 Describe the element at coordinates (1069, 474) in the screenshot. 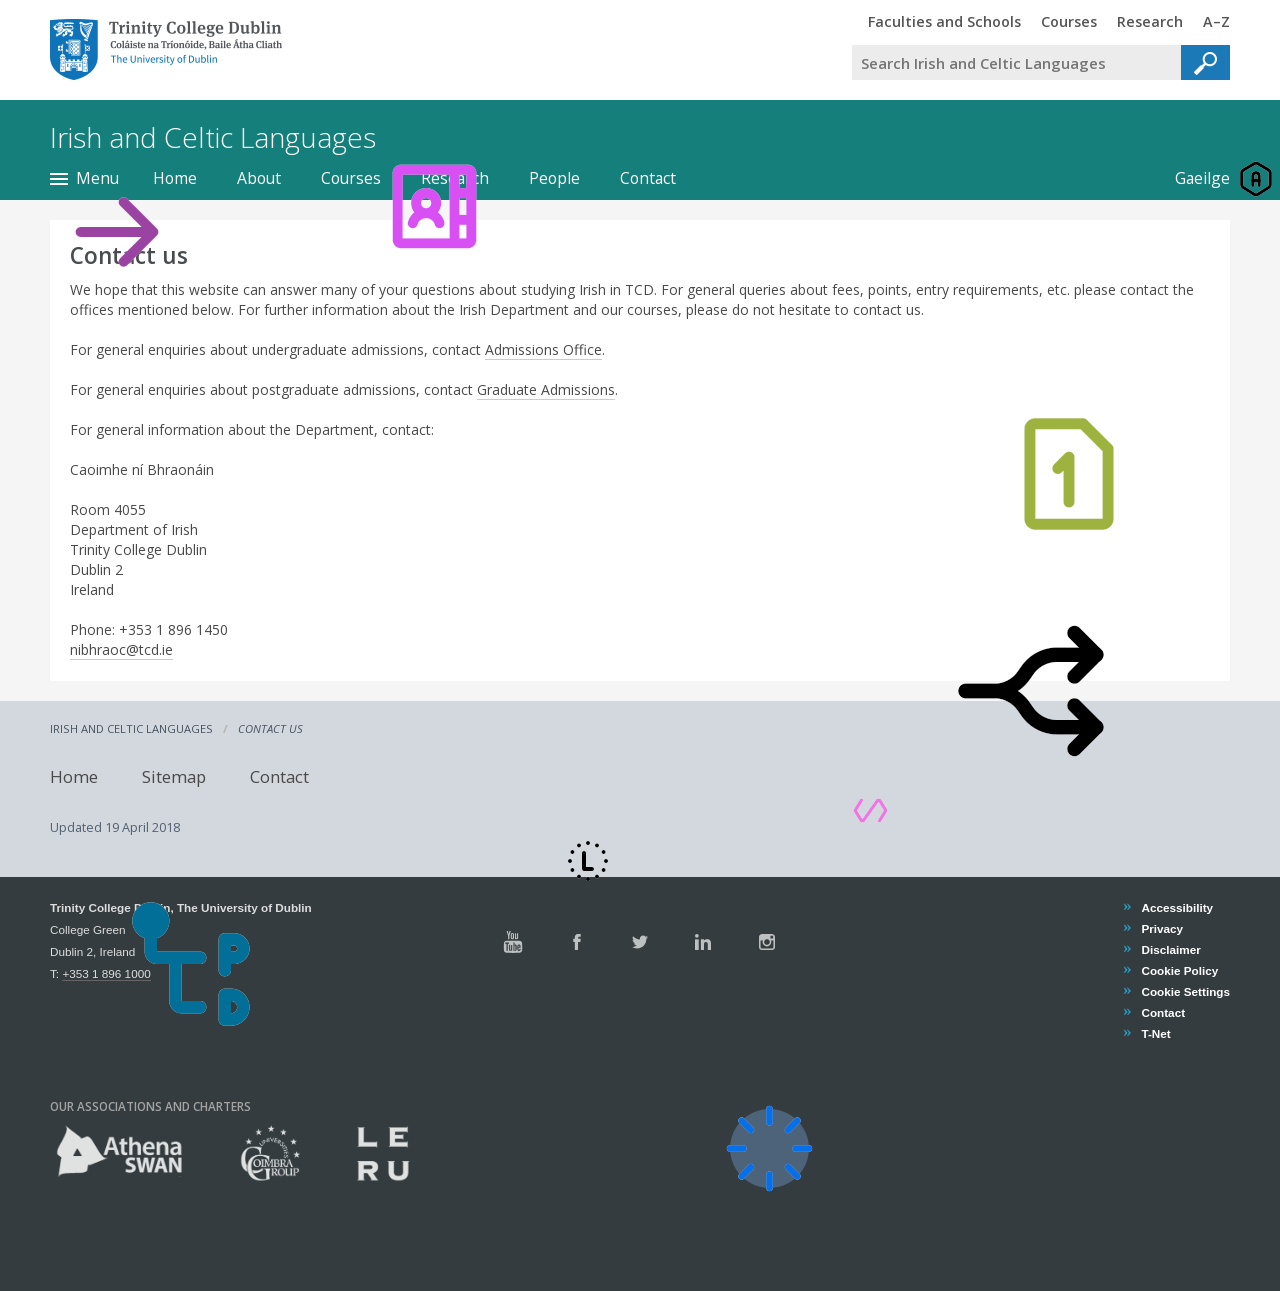

I see `sim card slot 1 indicator` at that location.